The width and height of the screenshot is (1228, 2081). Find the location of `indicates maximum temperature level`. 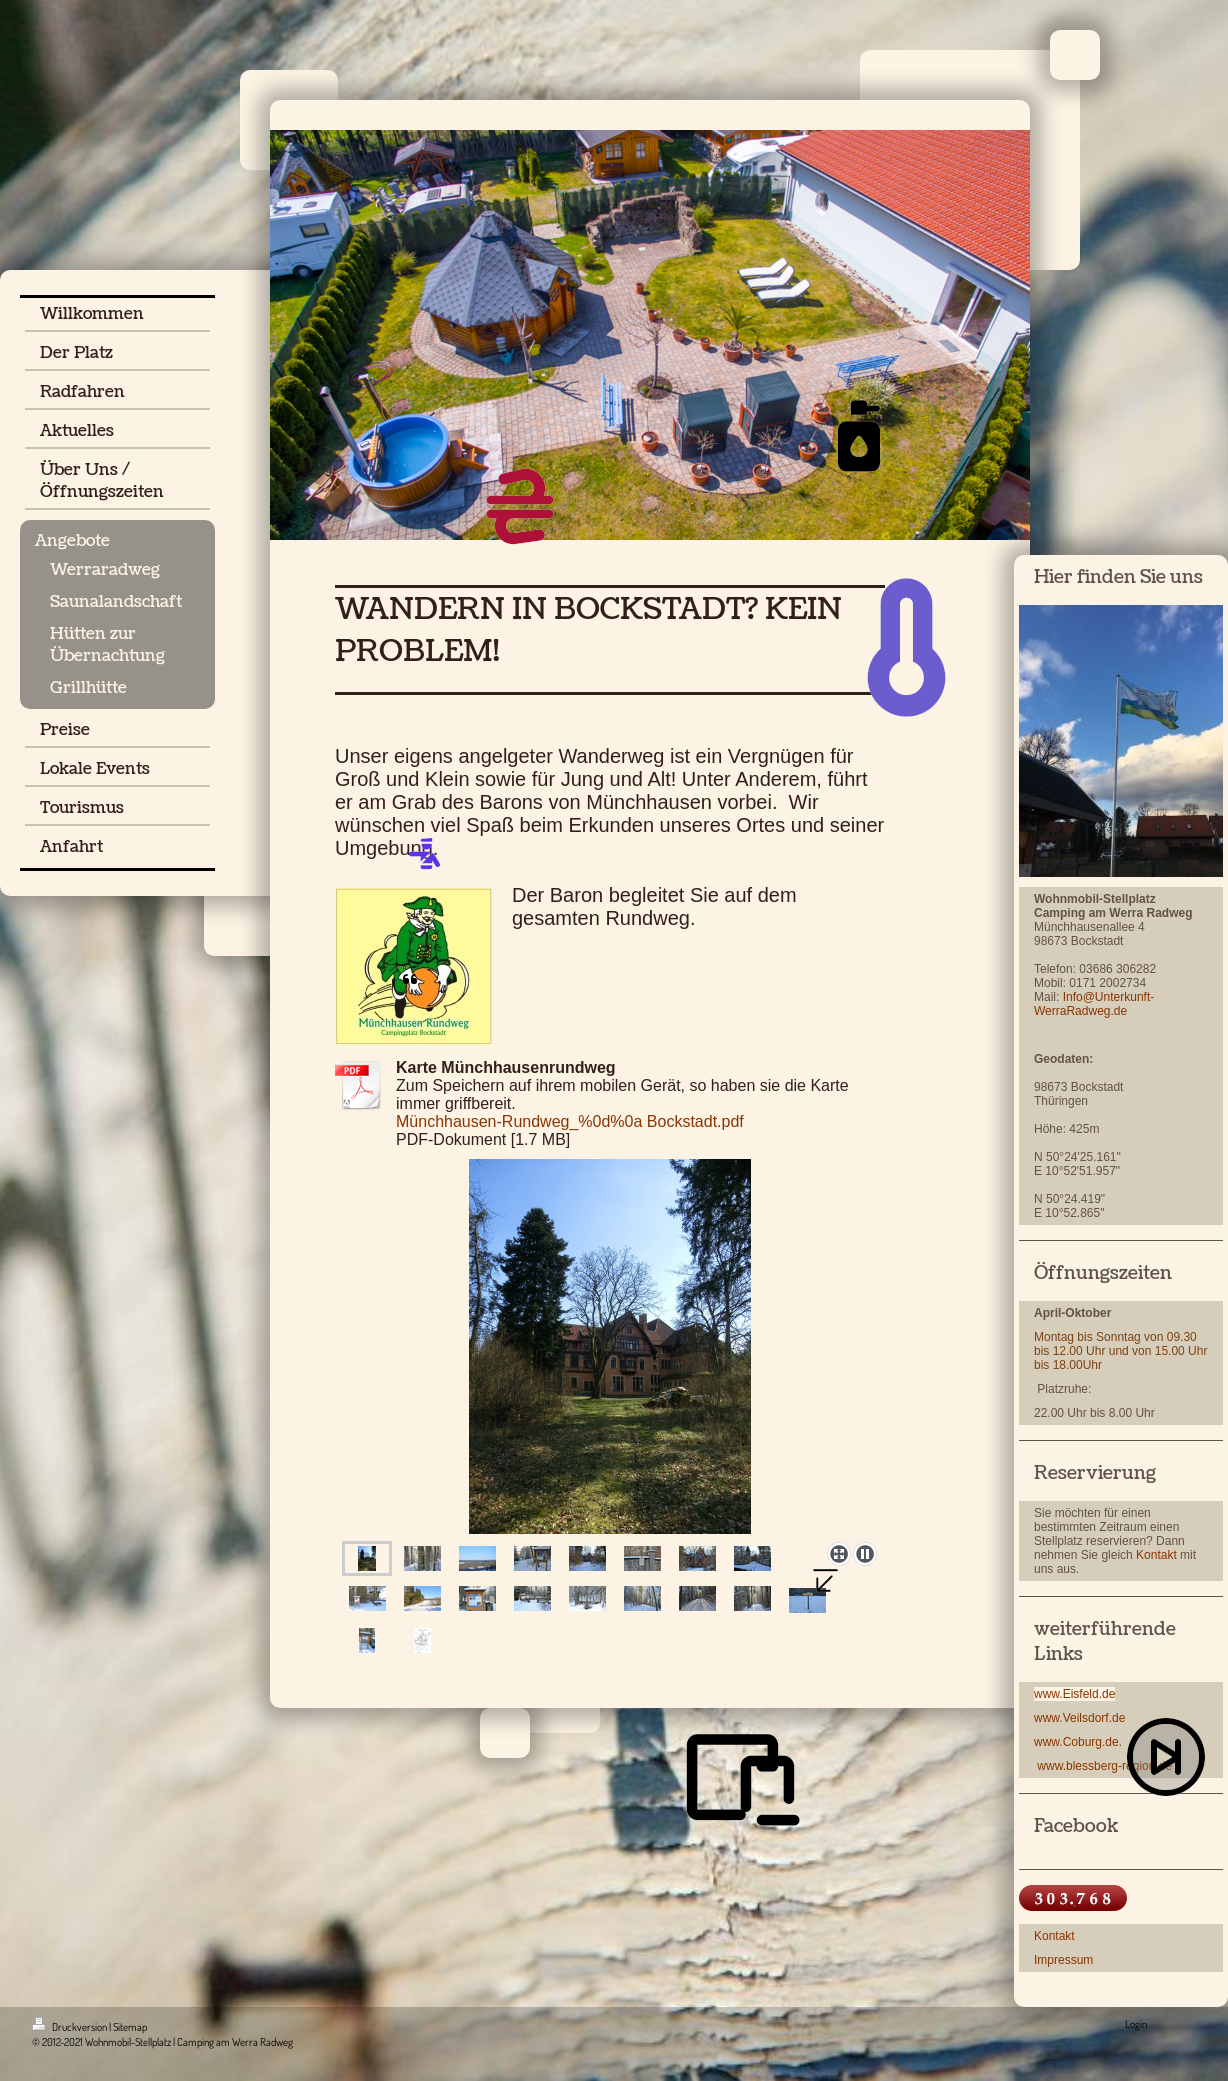

indicates maximum temperature level is located at coordinates (906, 647).